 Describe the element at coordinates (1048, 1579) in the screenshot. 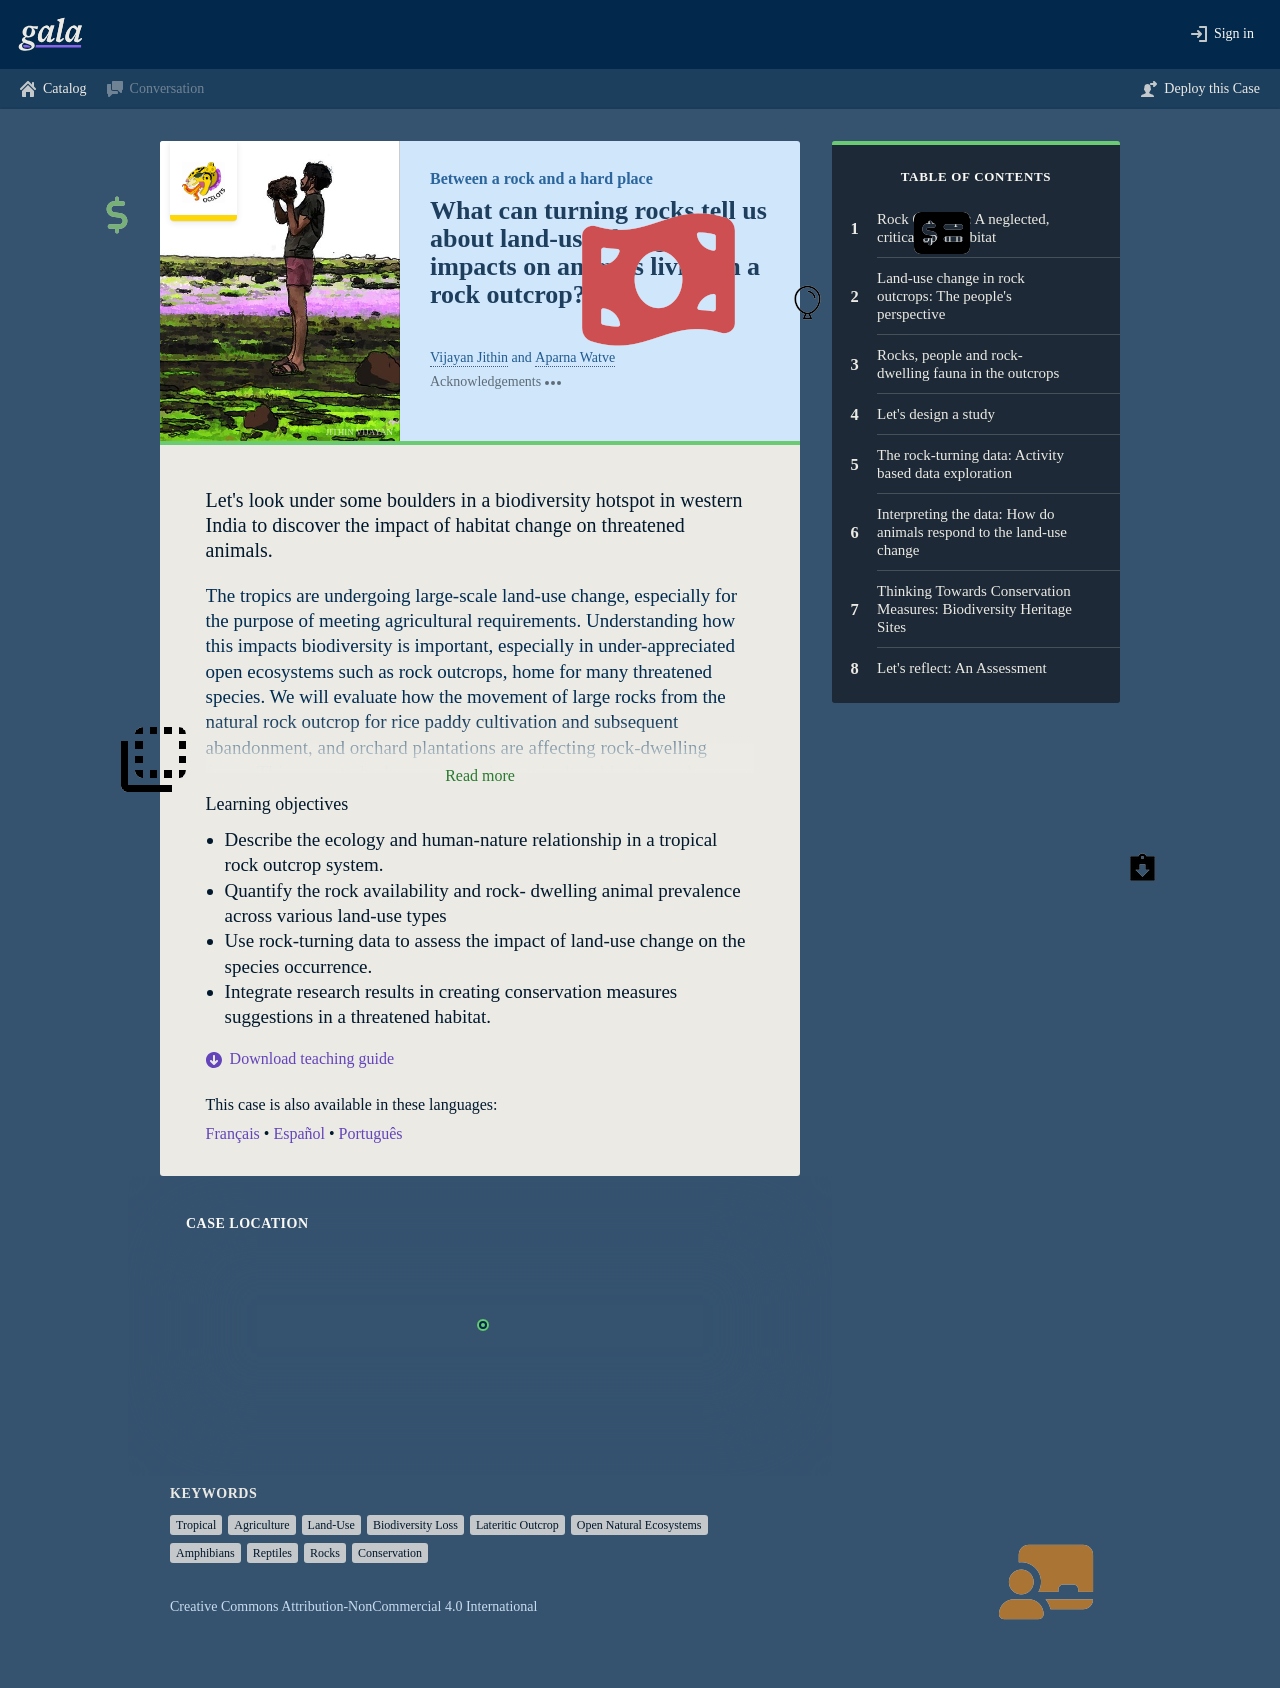

I see `access teaching or presentation tools` at that location.